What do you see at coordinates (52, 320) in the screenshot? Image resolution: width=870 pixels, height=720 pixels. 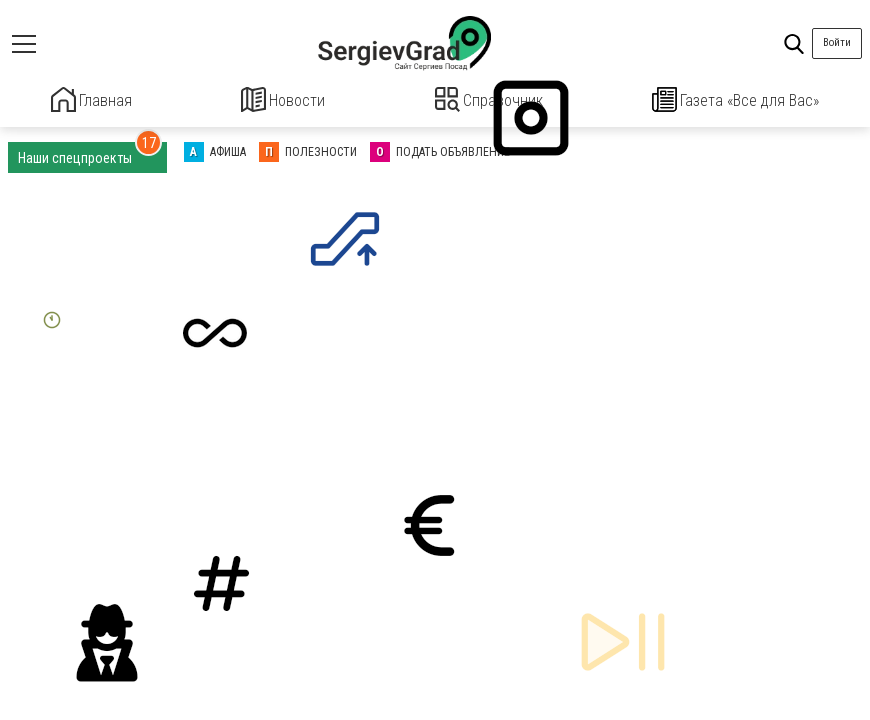 I see `indicates the current time (11 o'clock)` at bounding box center [52, 320].